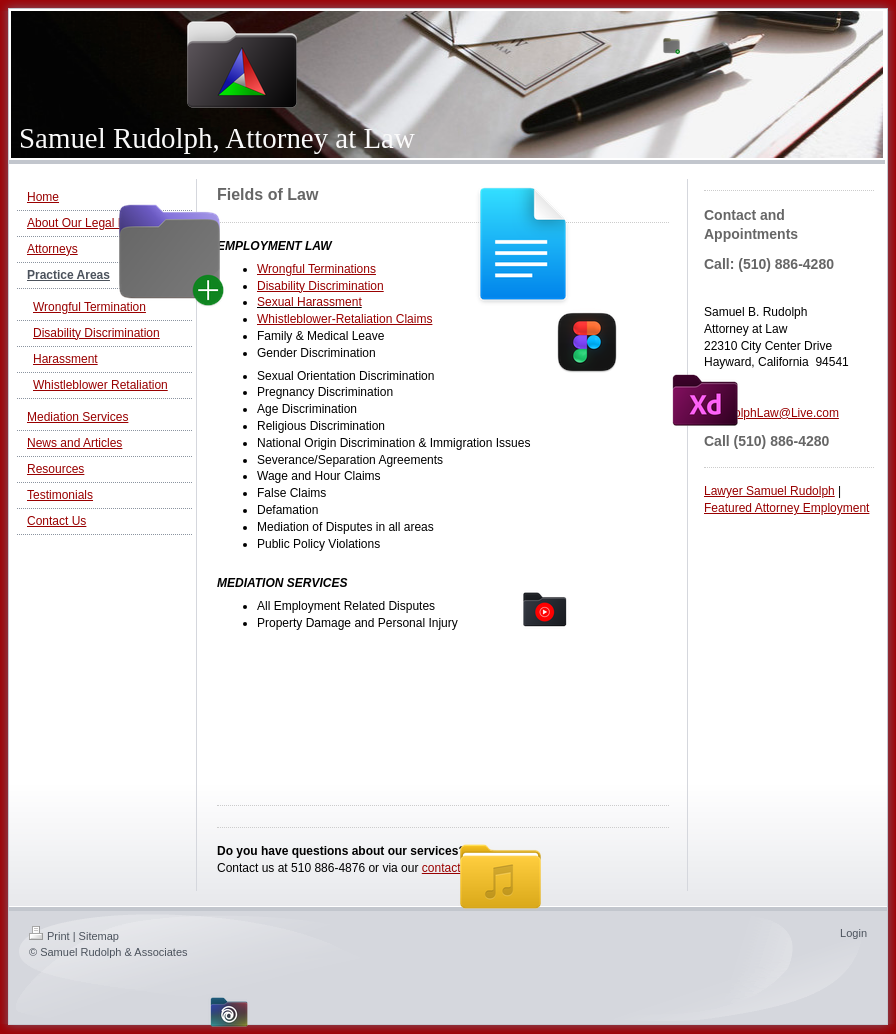 The height and width of the screenshot is (1034, 896). I want to click on open ubisoft connect game files folder, so click(229, 1013).